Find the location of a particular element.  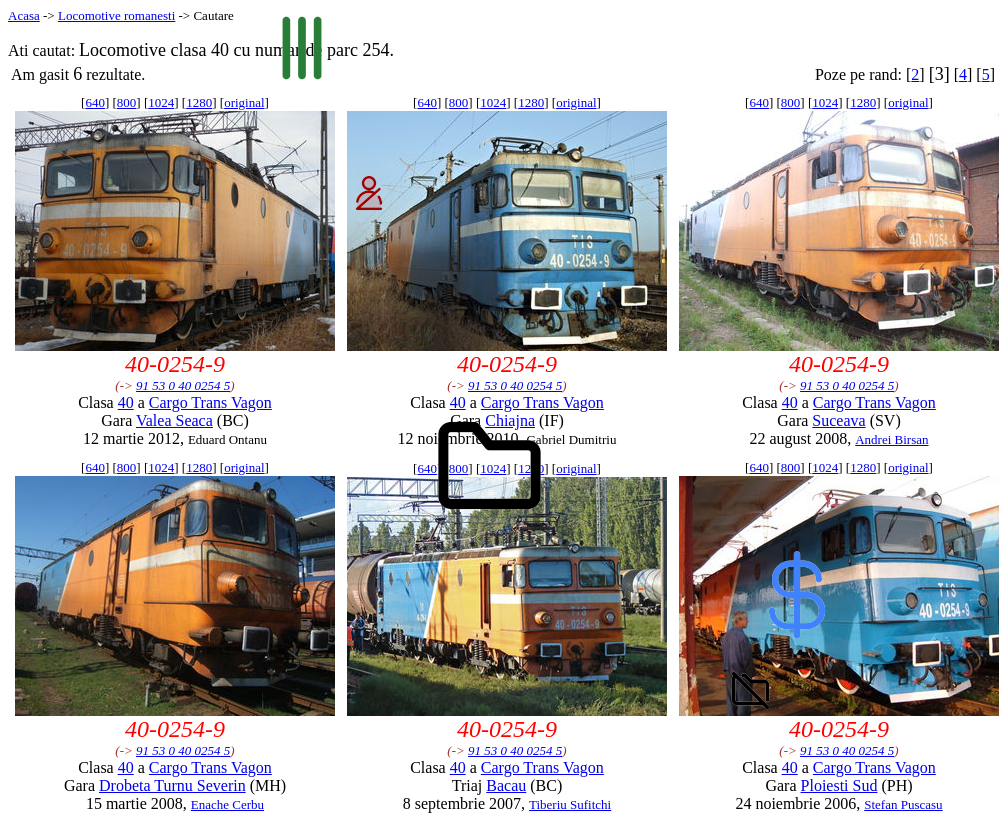

indicates seatbelt reminder or safety warning is located at coordinates (369, 193).